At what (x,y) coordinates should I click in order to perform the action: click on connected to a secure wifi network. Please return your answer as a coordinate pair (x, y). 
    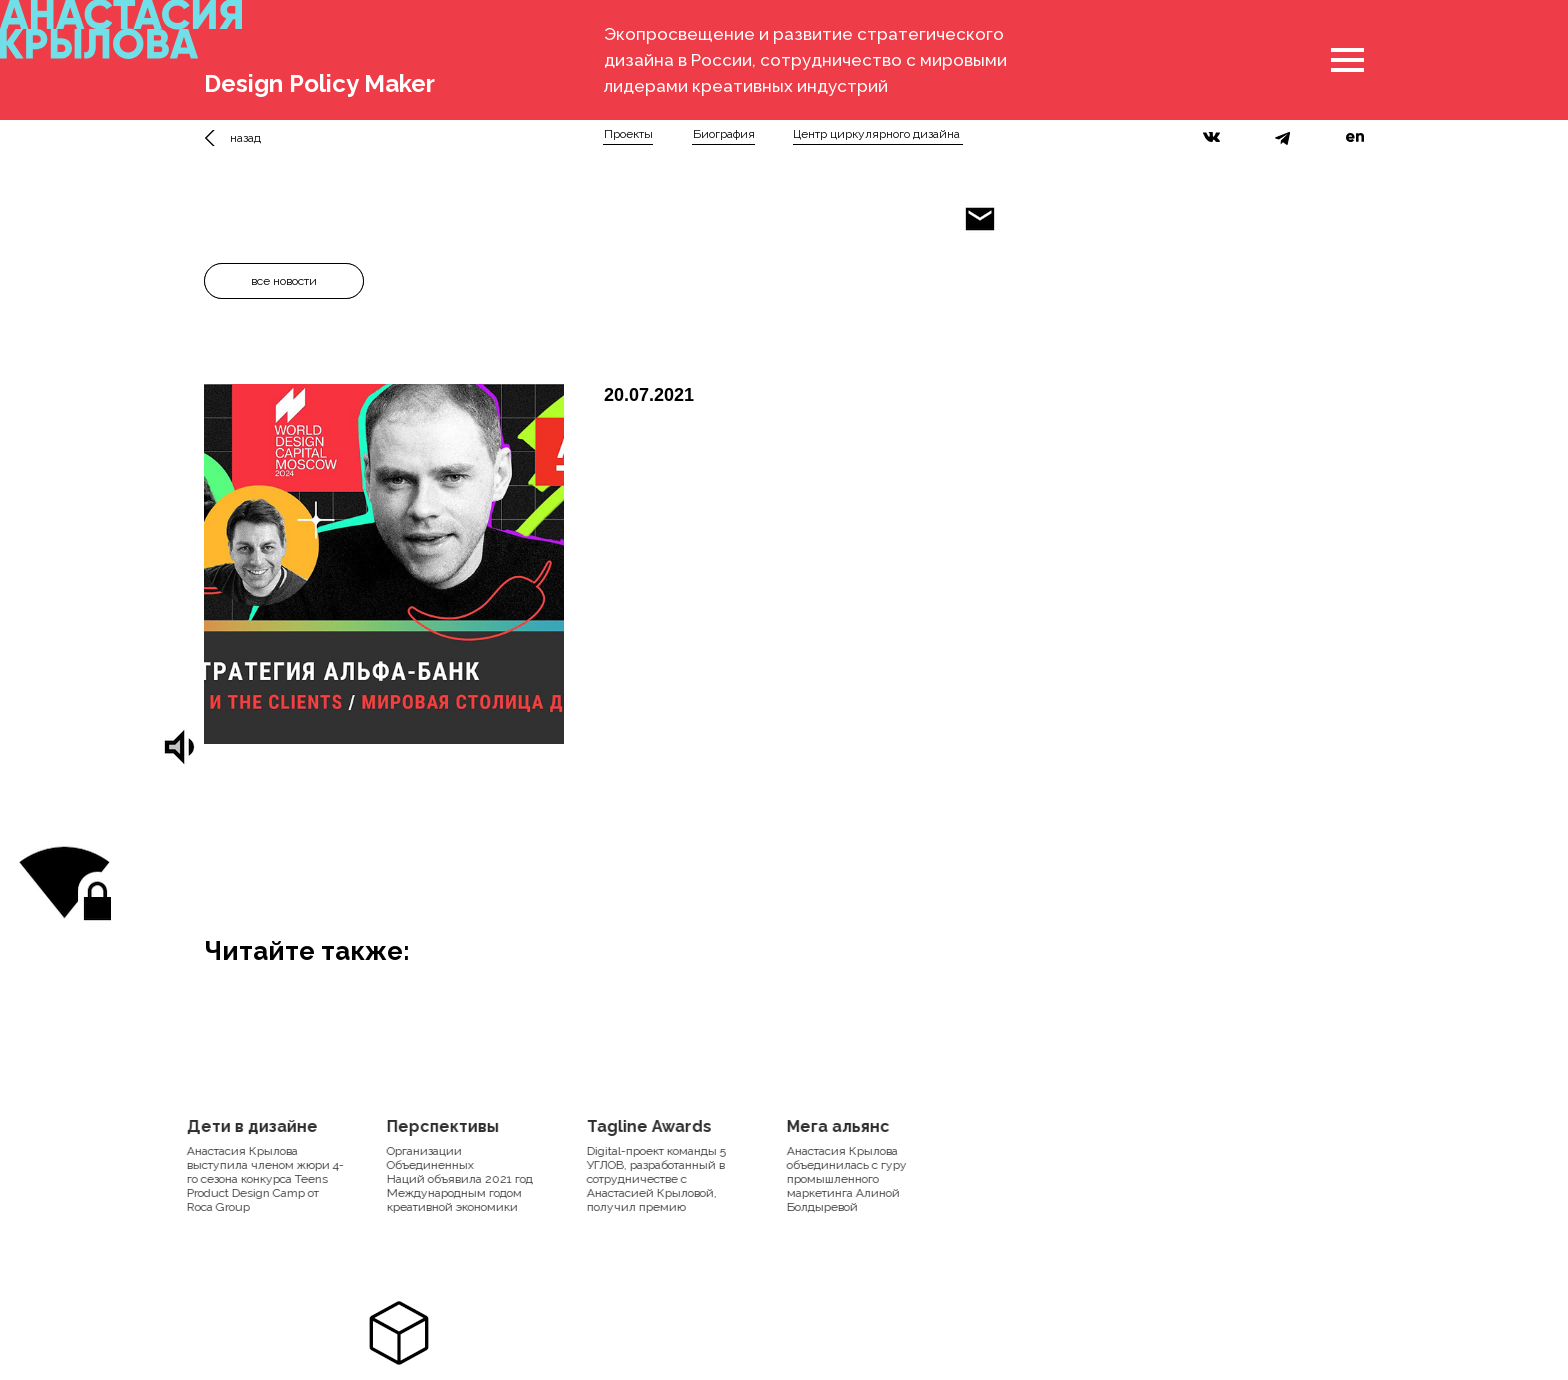
    Looking at the image, I should click on (64, 881).